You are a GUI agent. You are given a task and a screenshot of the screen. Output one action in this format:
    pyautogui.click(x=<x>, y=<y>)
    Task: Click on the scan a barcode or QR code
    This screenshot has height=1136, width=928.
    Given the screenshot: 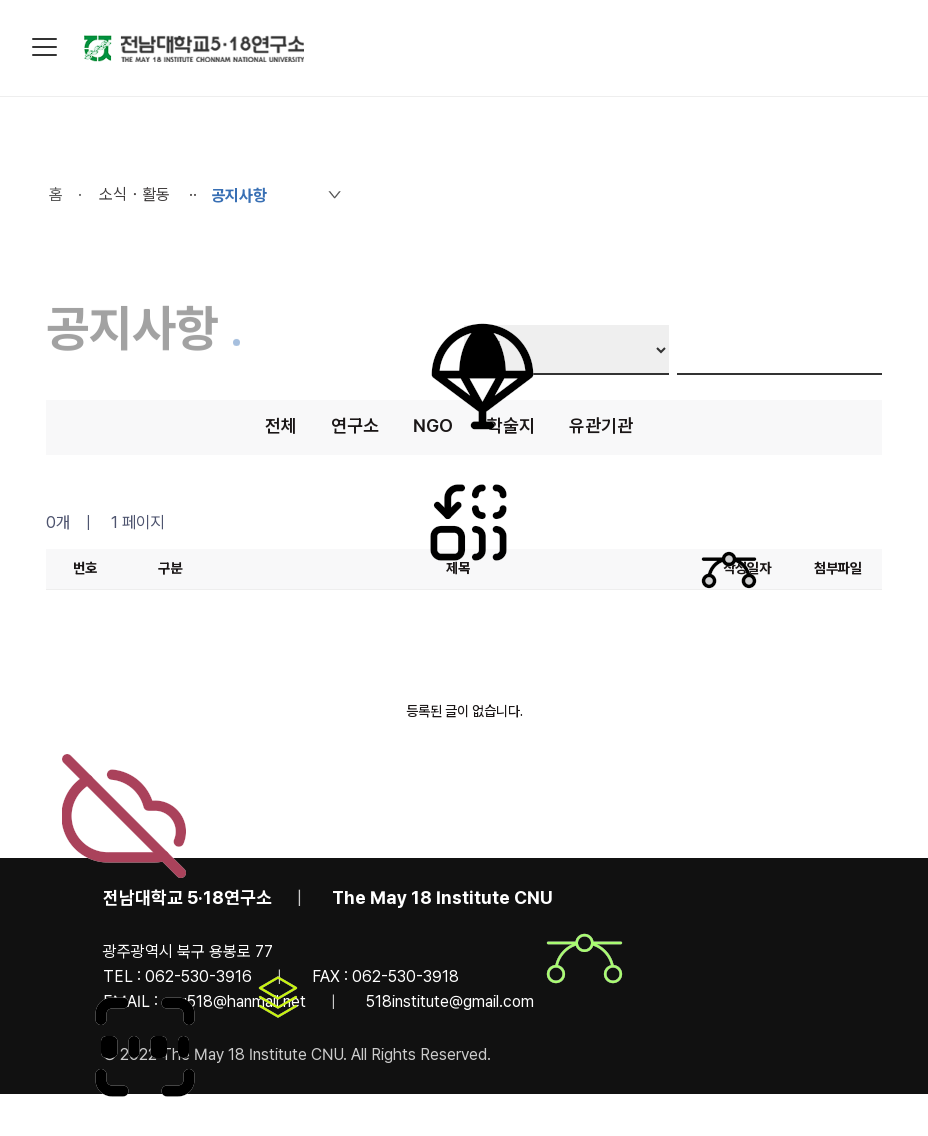 What is the action you would take?
    pyautogui.click(x=145, y=1047)
    